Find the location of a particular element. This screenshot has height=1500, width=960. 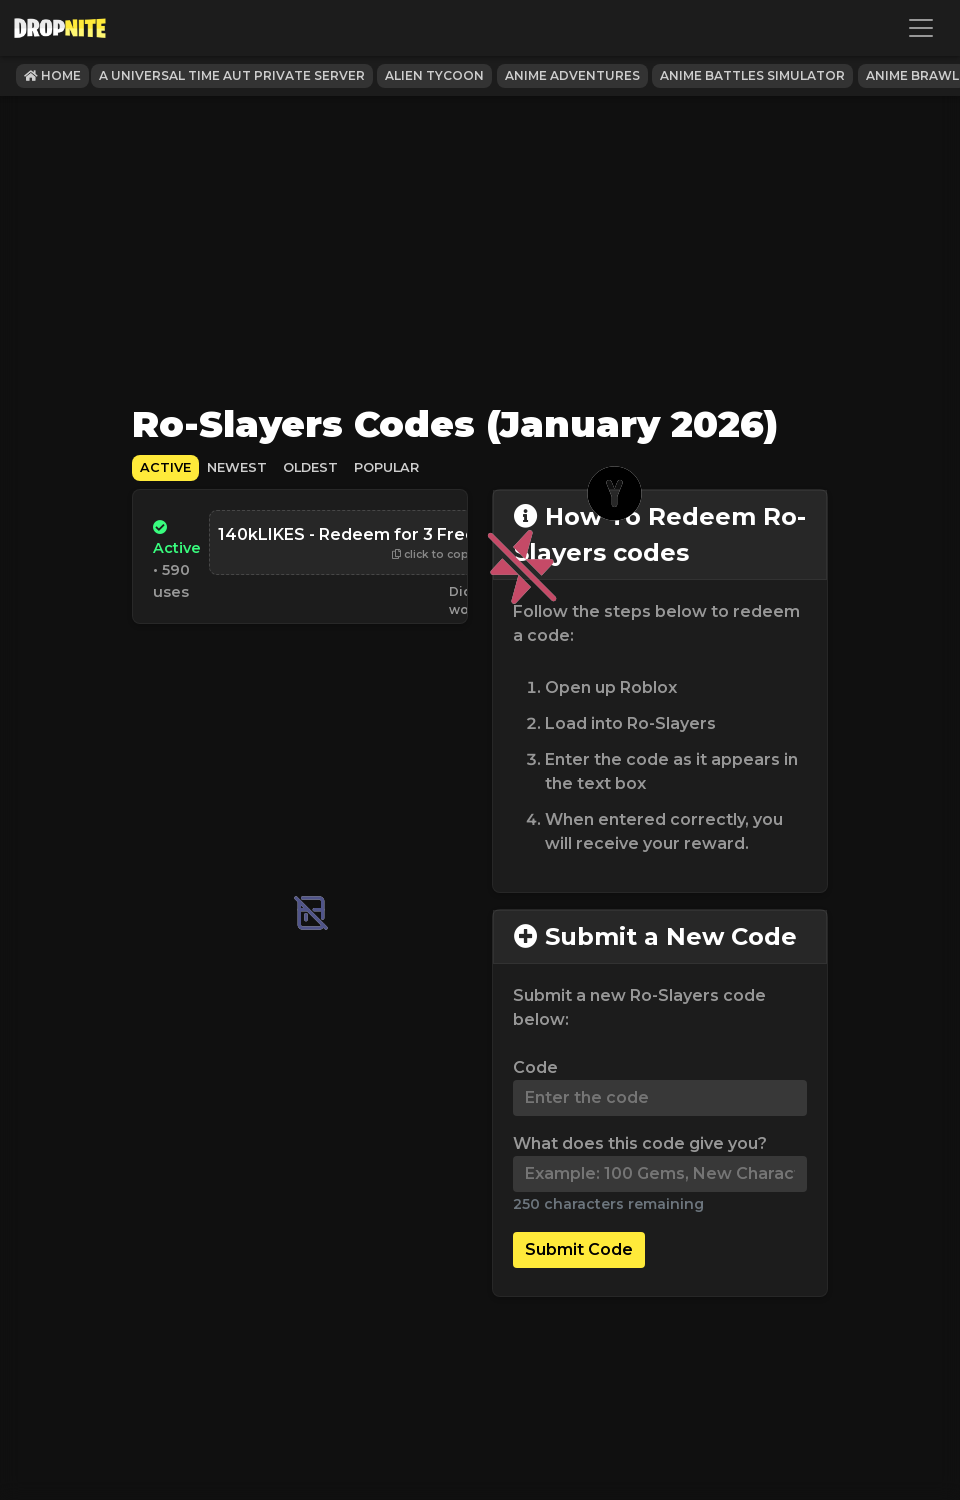

refrigerator or cooling feature disabled is located at coordinates (311, 913).